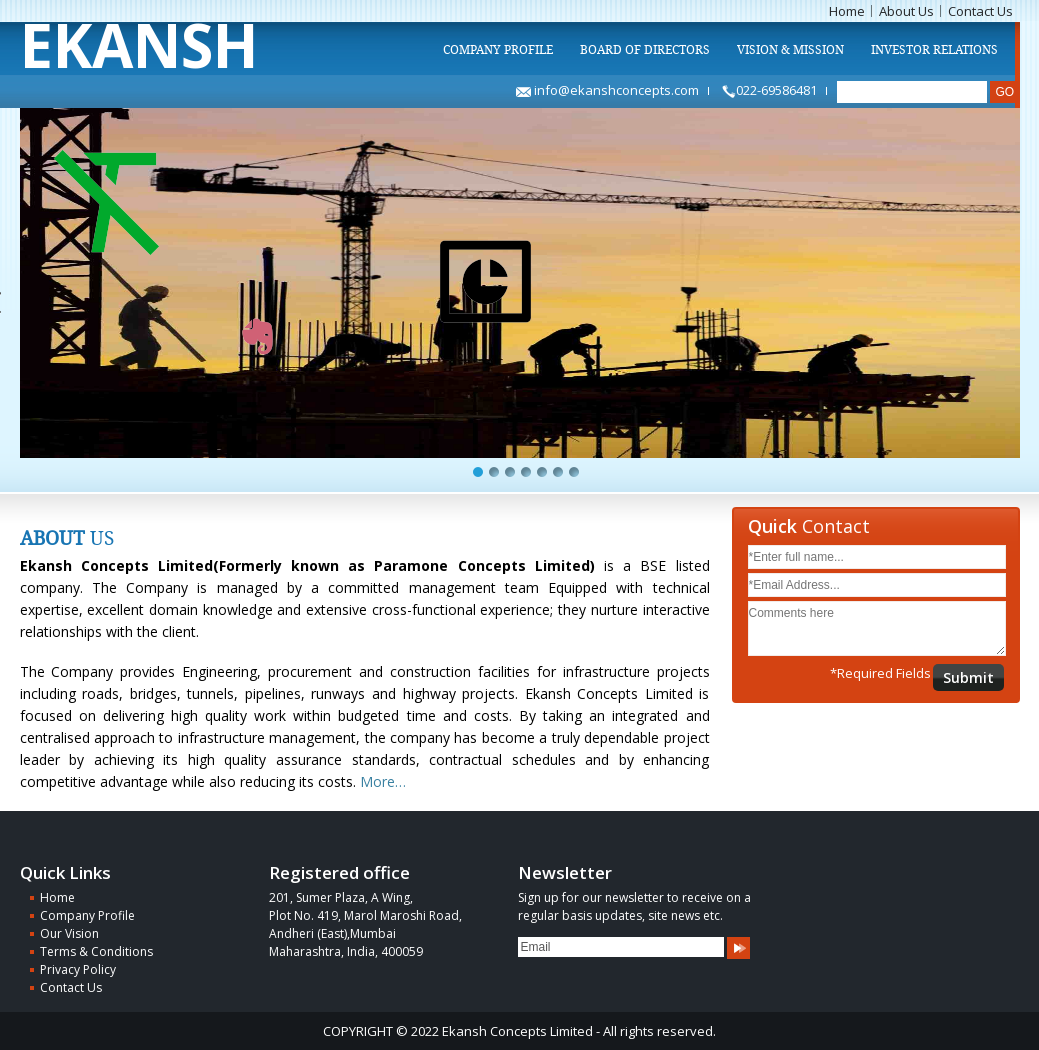  Describe the element at coordinates (485, 281) in the screenshot. I see `view business analytics dashboard` at that location.